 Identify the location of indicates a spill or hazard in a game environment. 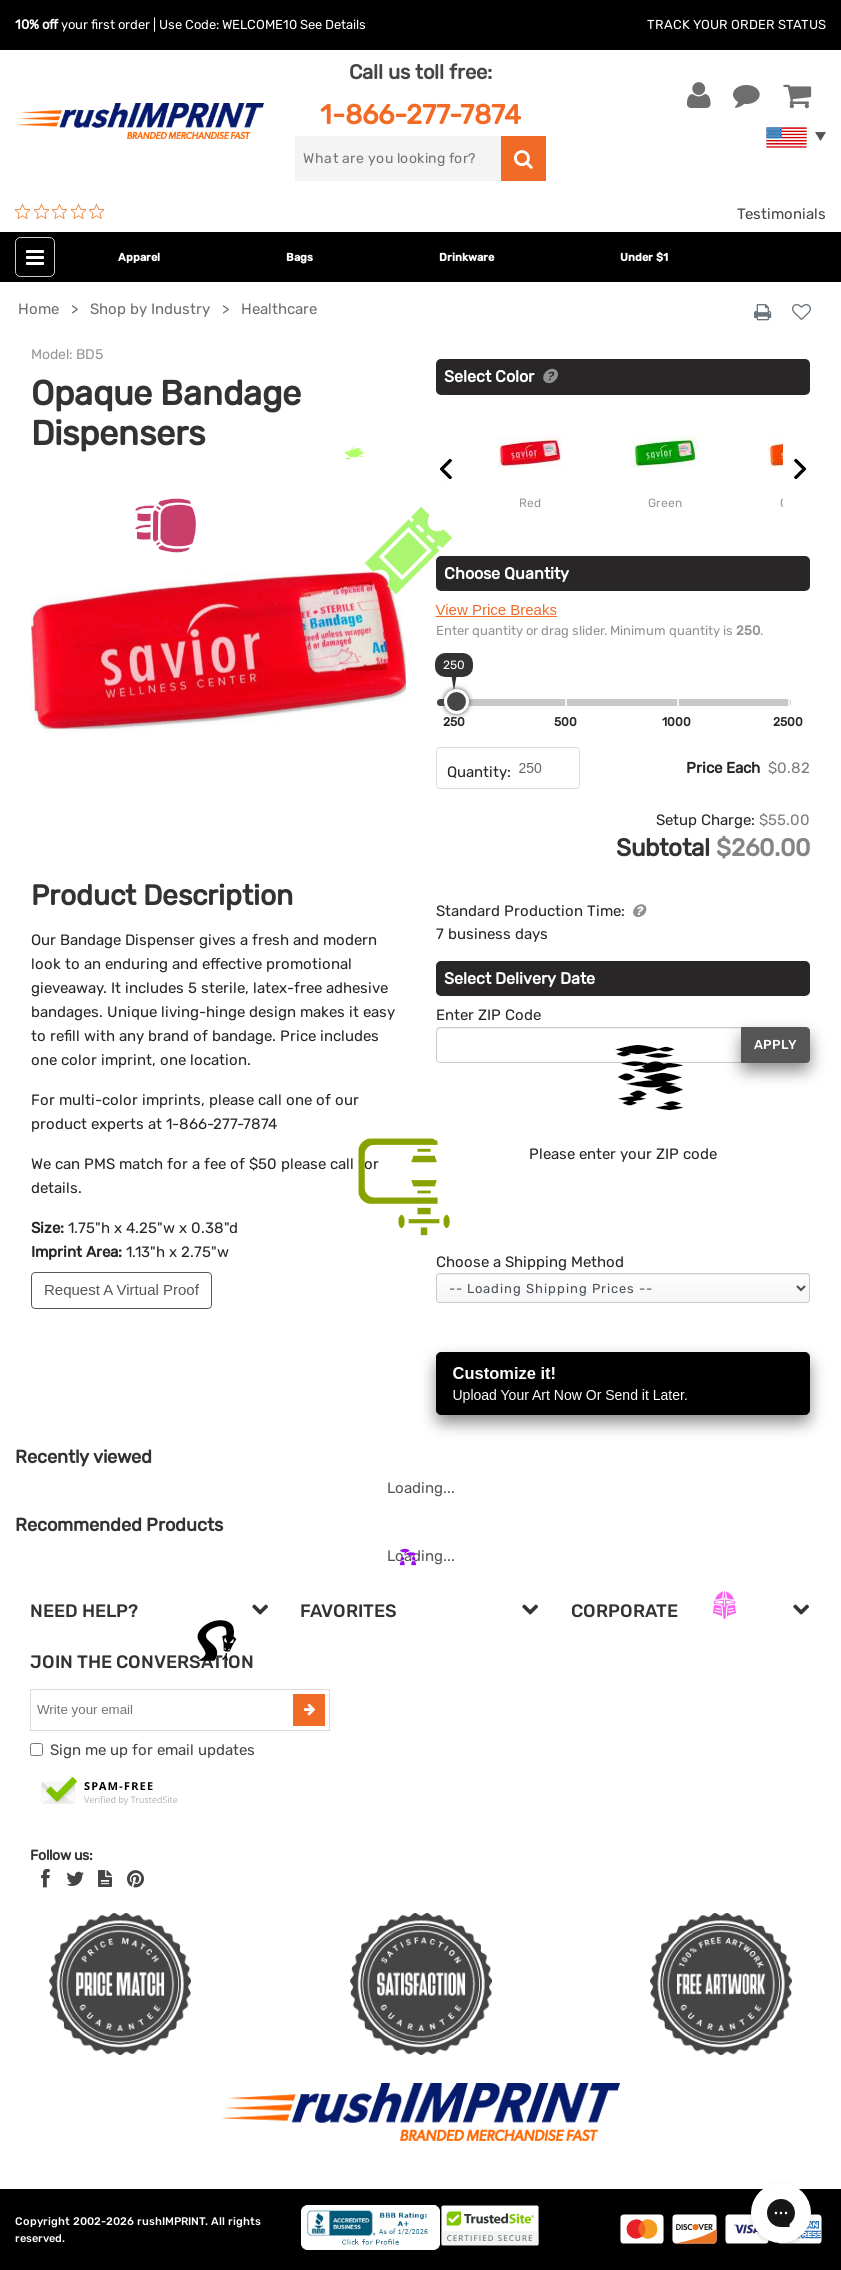
(354, 452).